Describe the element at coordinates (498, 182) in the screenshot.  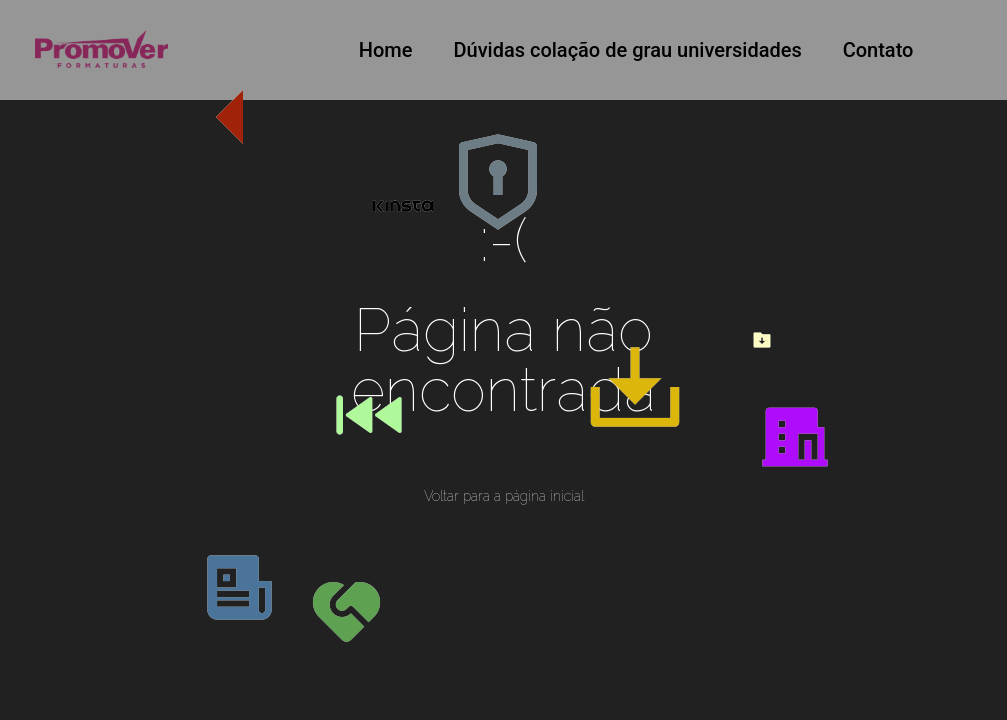
I see `access security or privacy settings` at that location.